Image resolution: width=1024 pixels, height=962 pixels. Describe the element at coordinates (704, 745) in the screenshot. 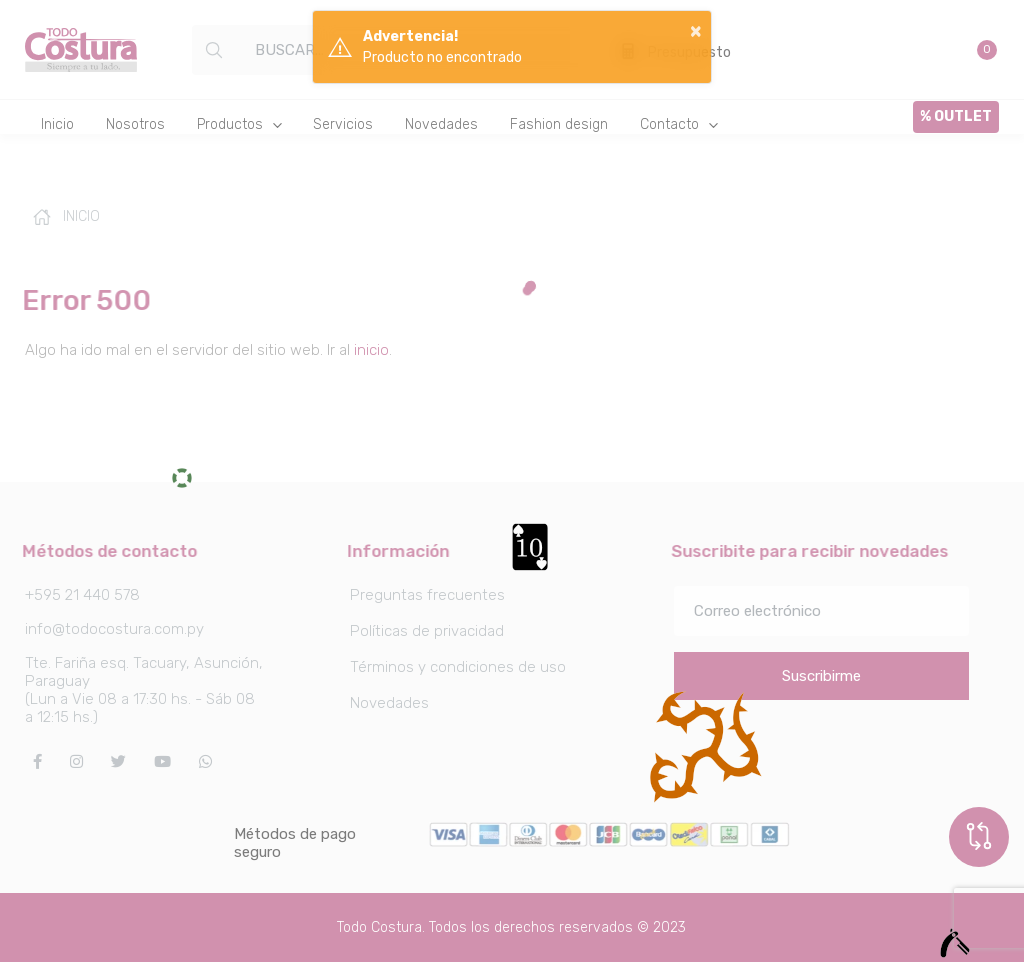

I see `select a thorny or cursed status effect` at that location.